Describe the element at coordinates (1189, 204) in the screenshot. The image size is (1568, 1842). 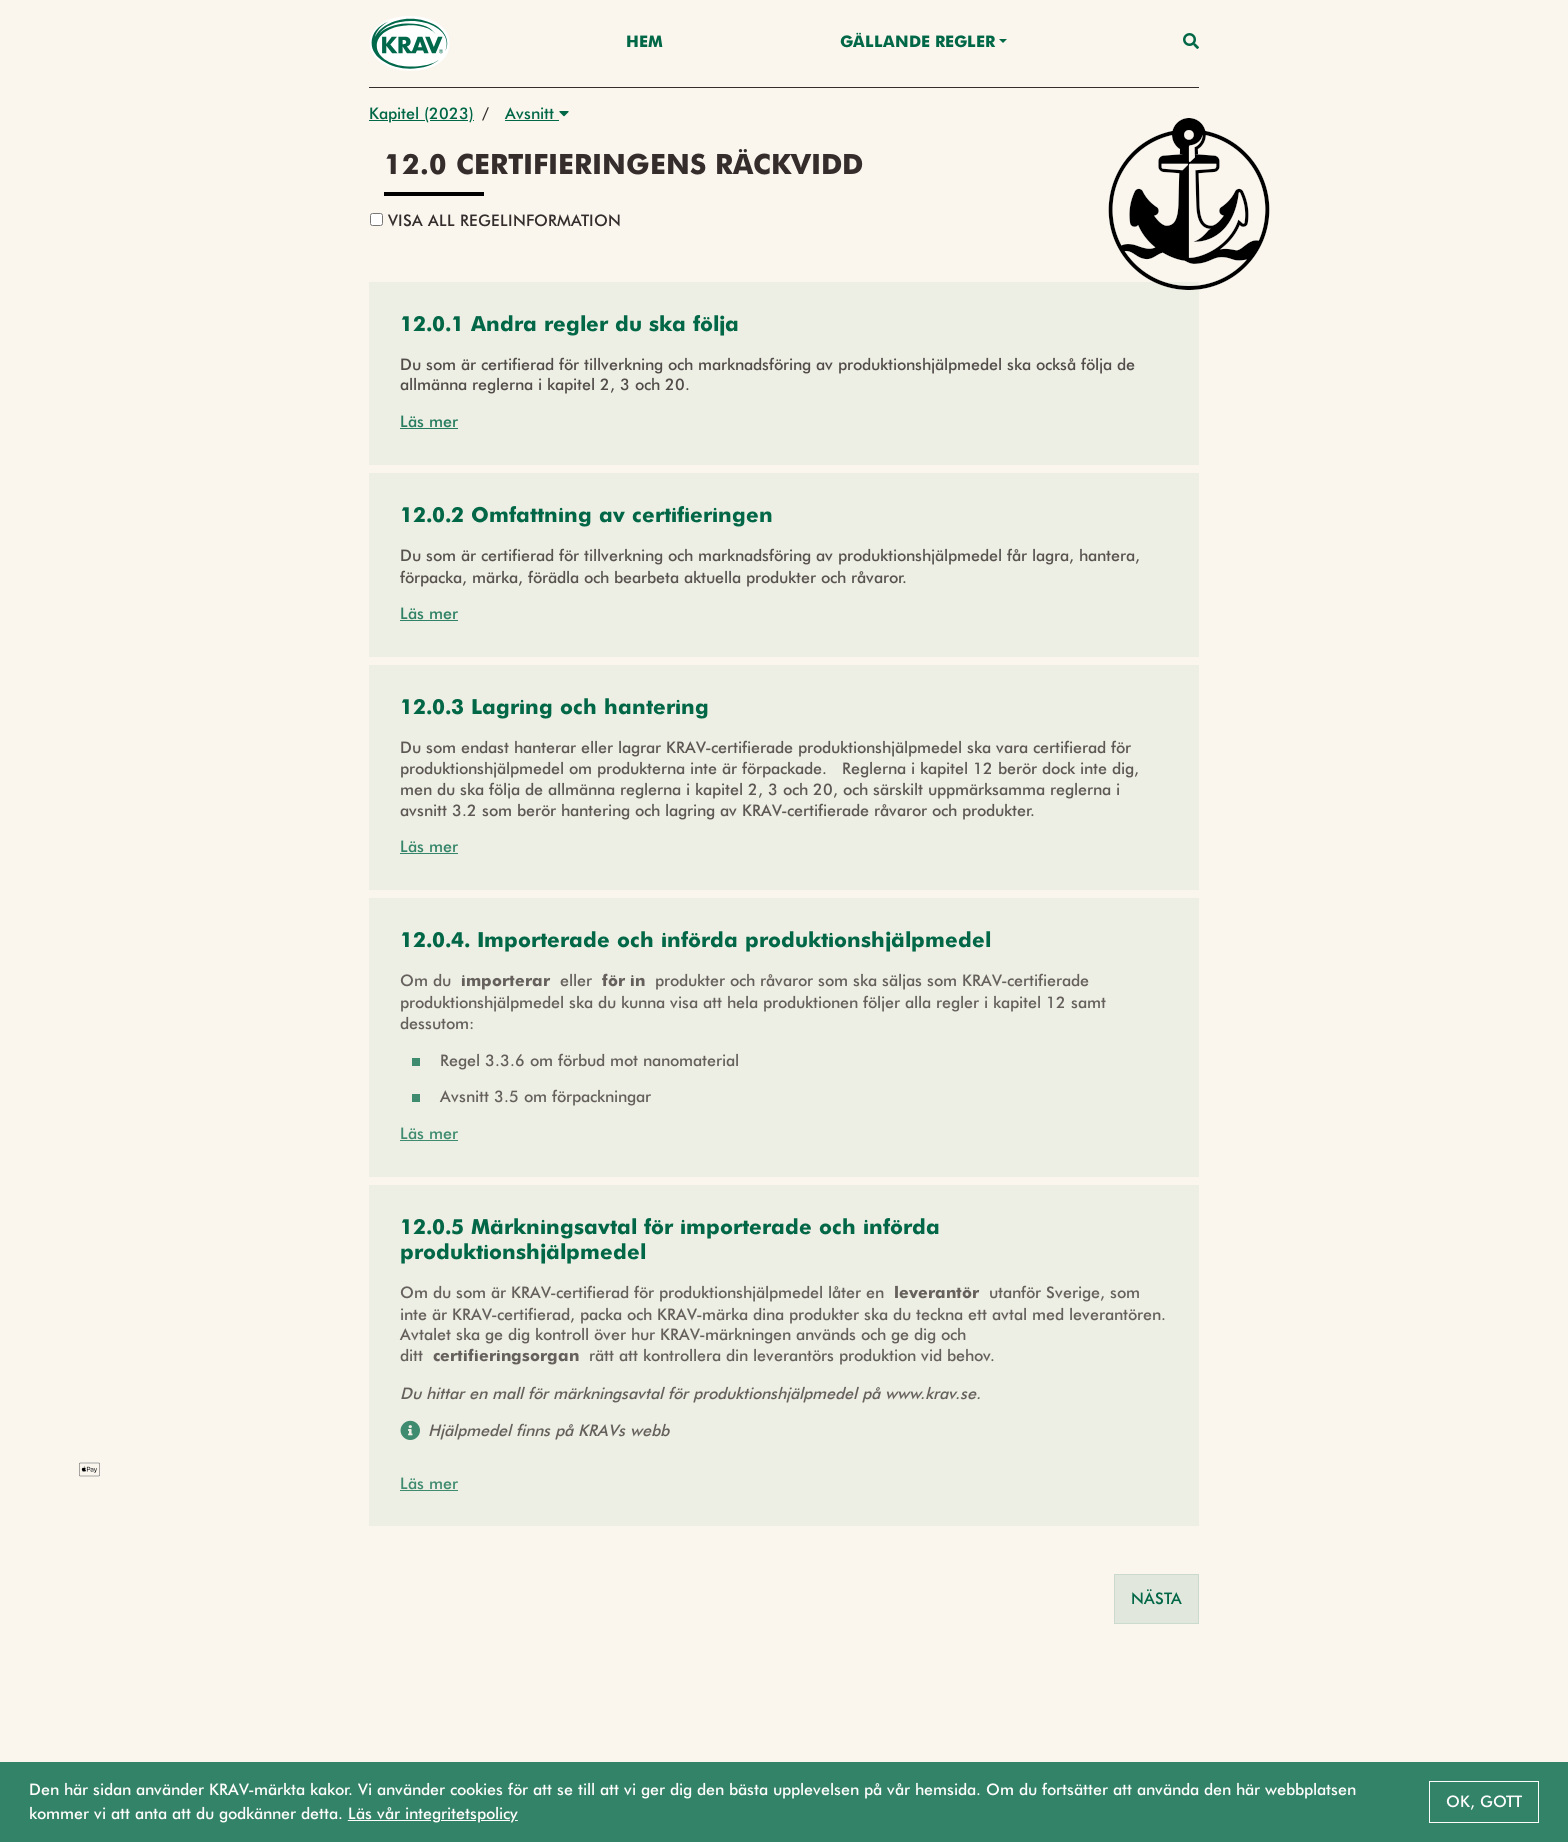
I see `oxc javascript toolchain logo` at that location.